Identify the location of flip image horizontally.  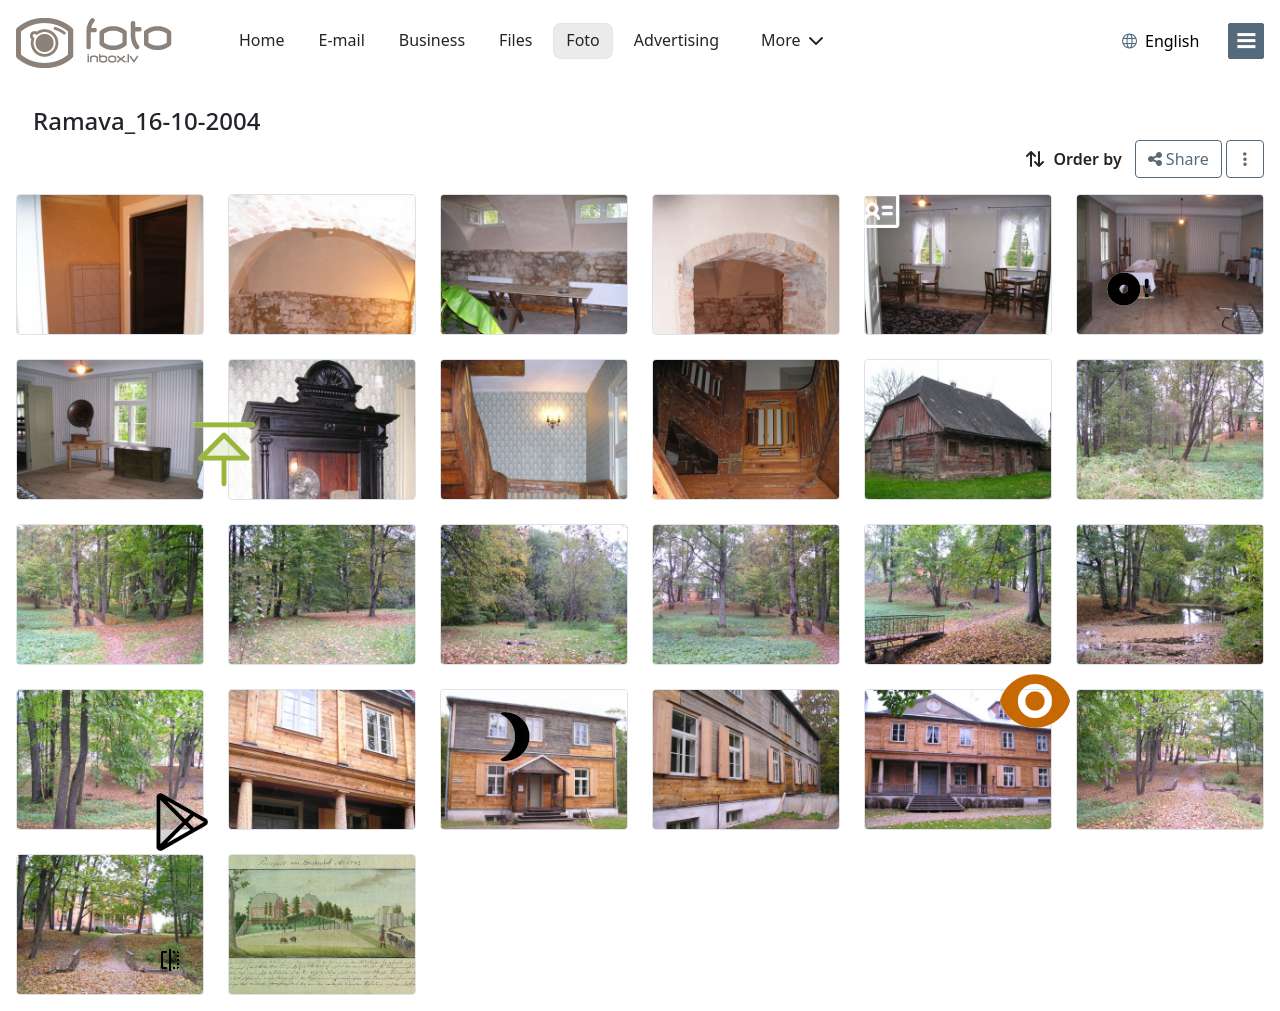
(170, 960).